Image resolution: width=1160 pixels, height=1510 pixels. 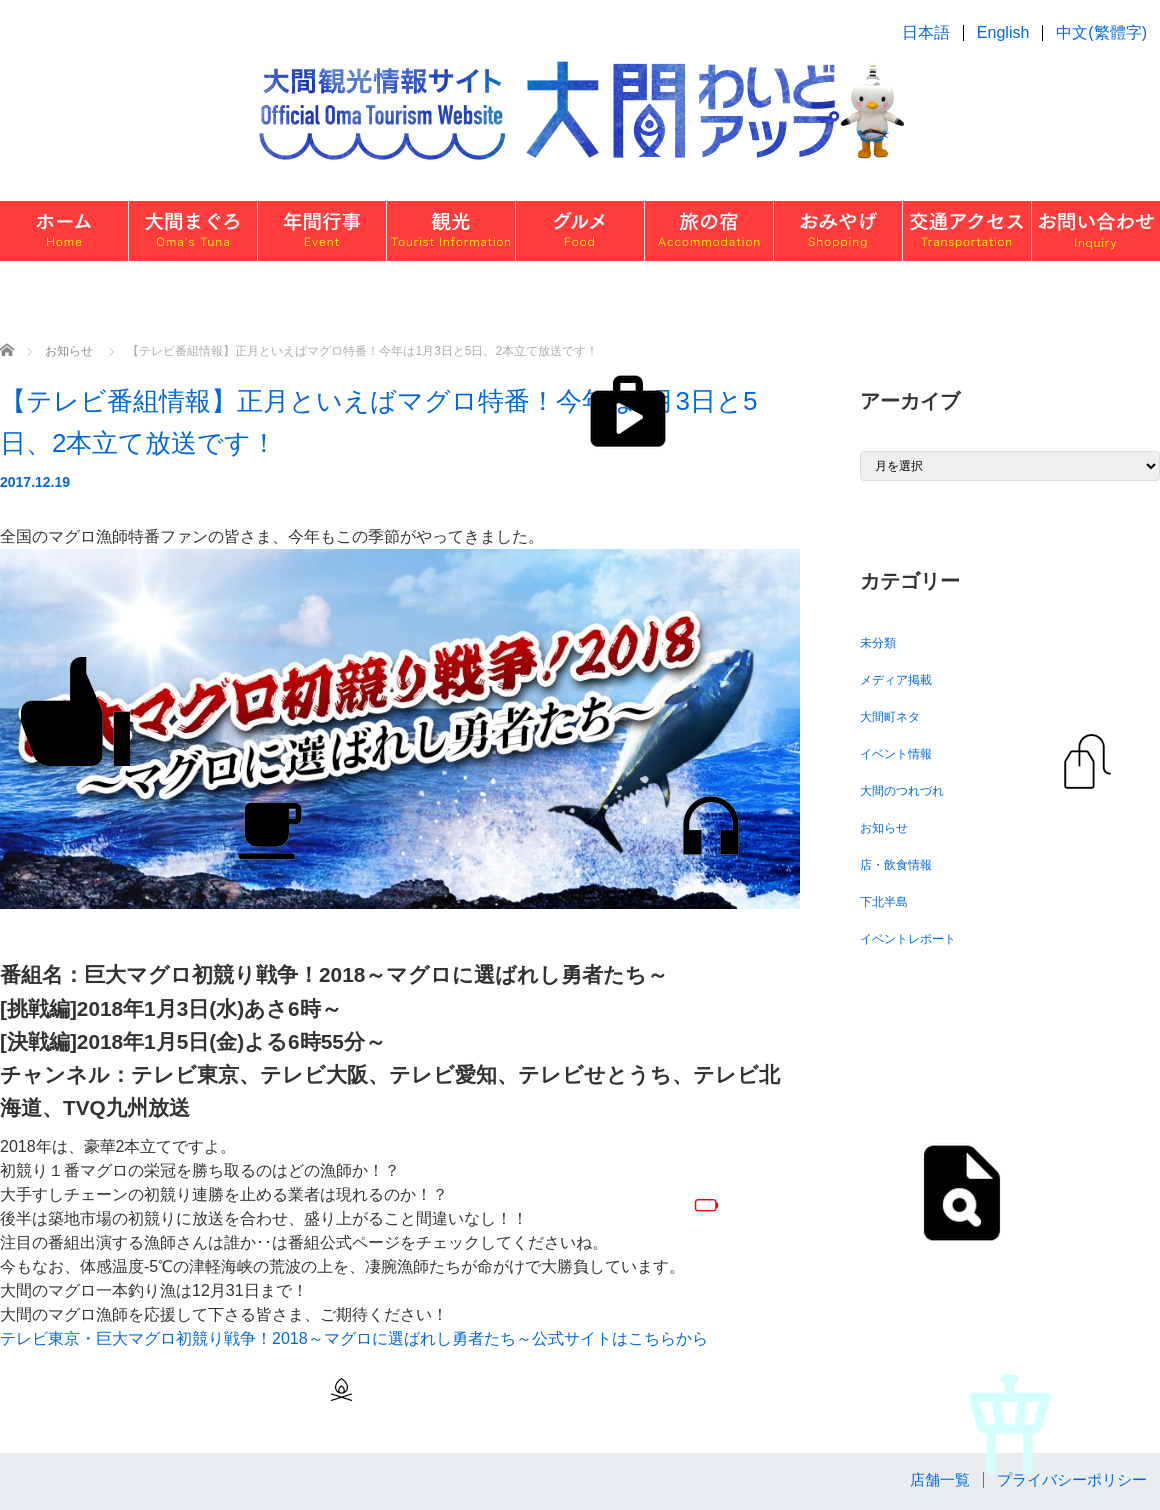 I want to click on access audio or voice call support, so click(x=711, y=830).